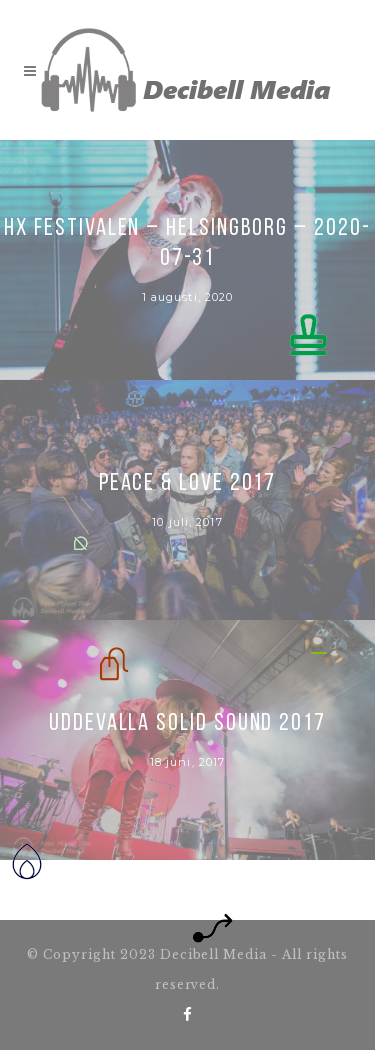  I want to click on mute or disable chat notifications, so click(80, 543).